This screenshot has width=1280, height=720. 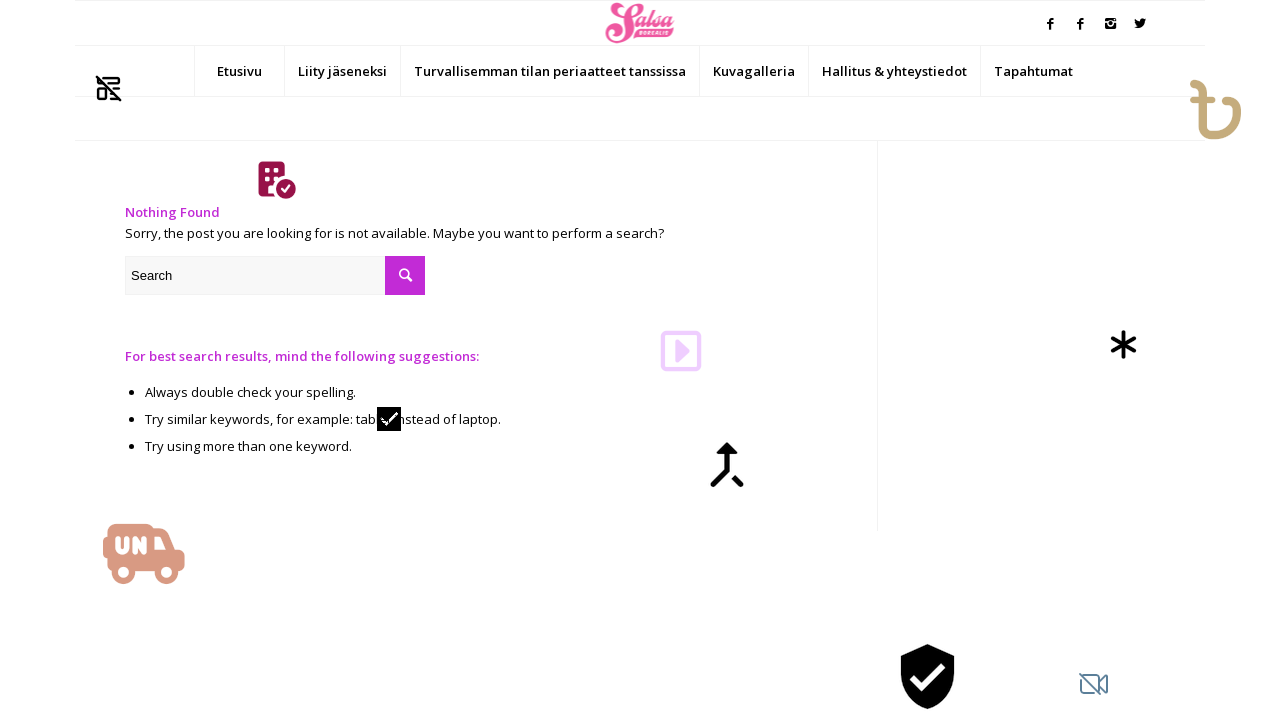 What do you see at coordinates (1215, 109) in the screenshot?
I see `indicates price or amount in bangladeshi taka` at bounding box center [1215, 109].